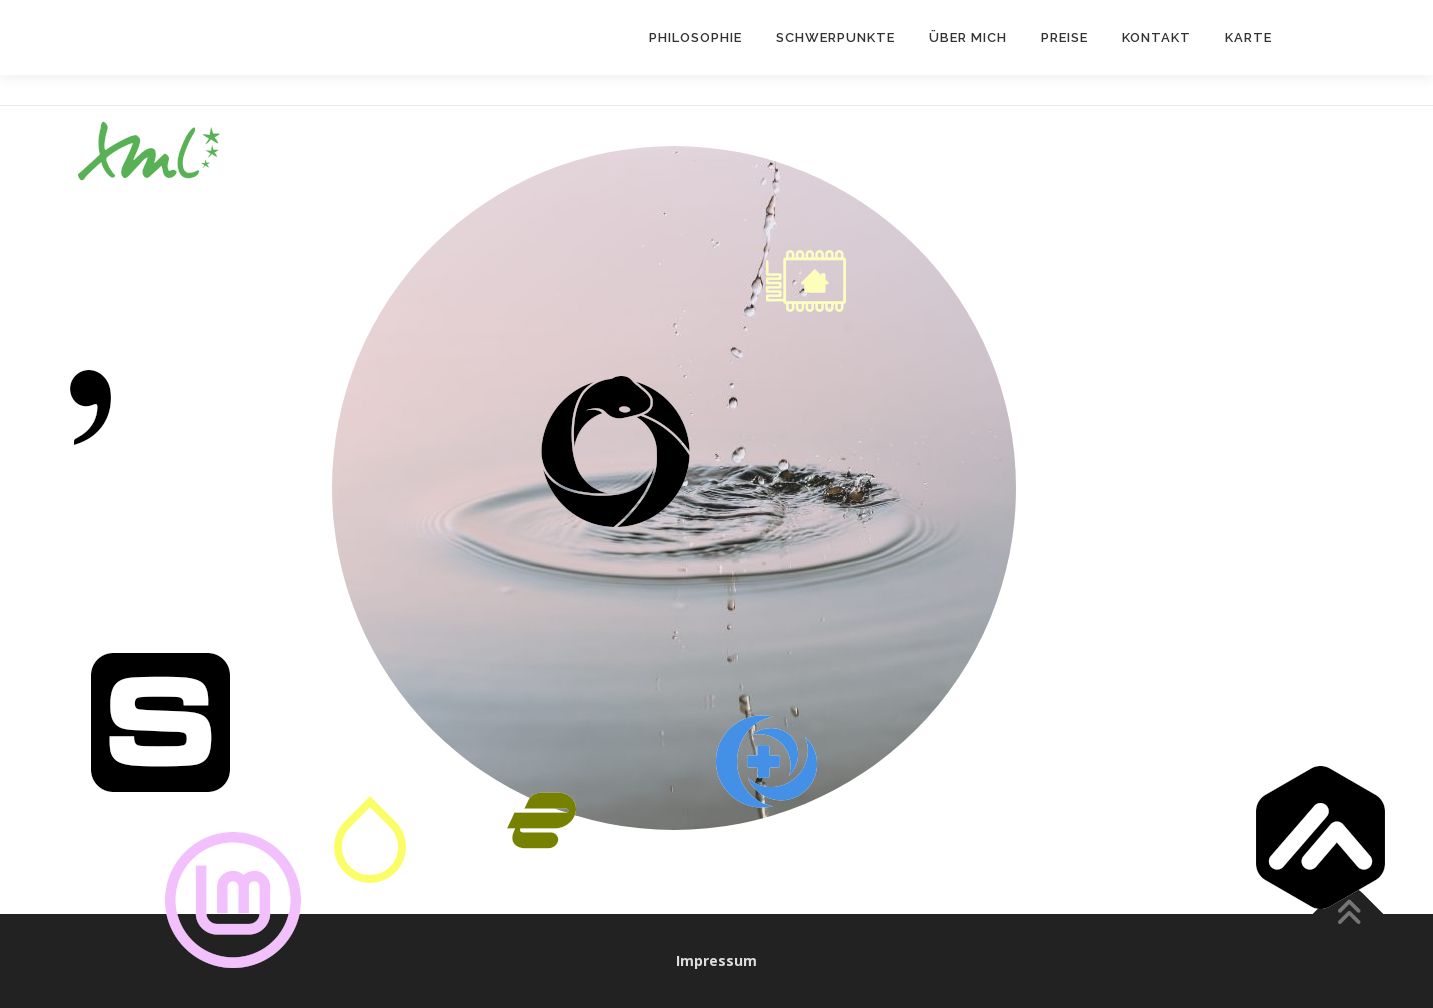  Describe the element at coordinates (766, 761) in the screenshot. I see `medrt brand logo` at that location.